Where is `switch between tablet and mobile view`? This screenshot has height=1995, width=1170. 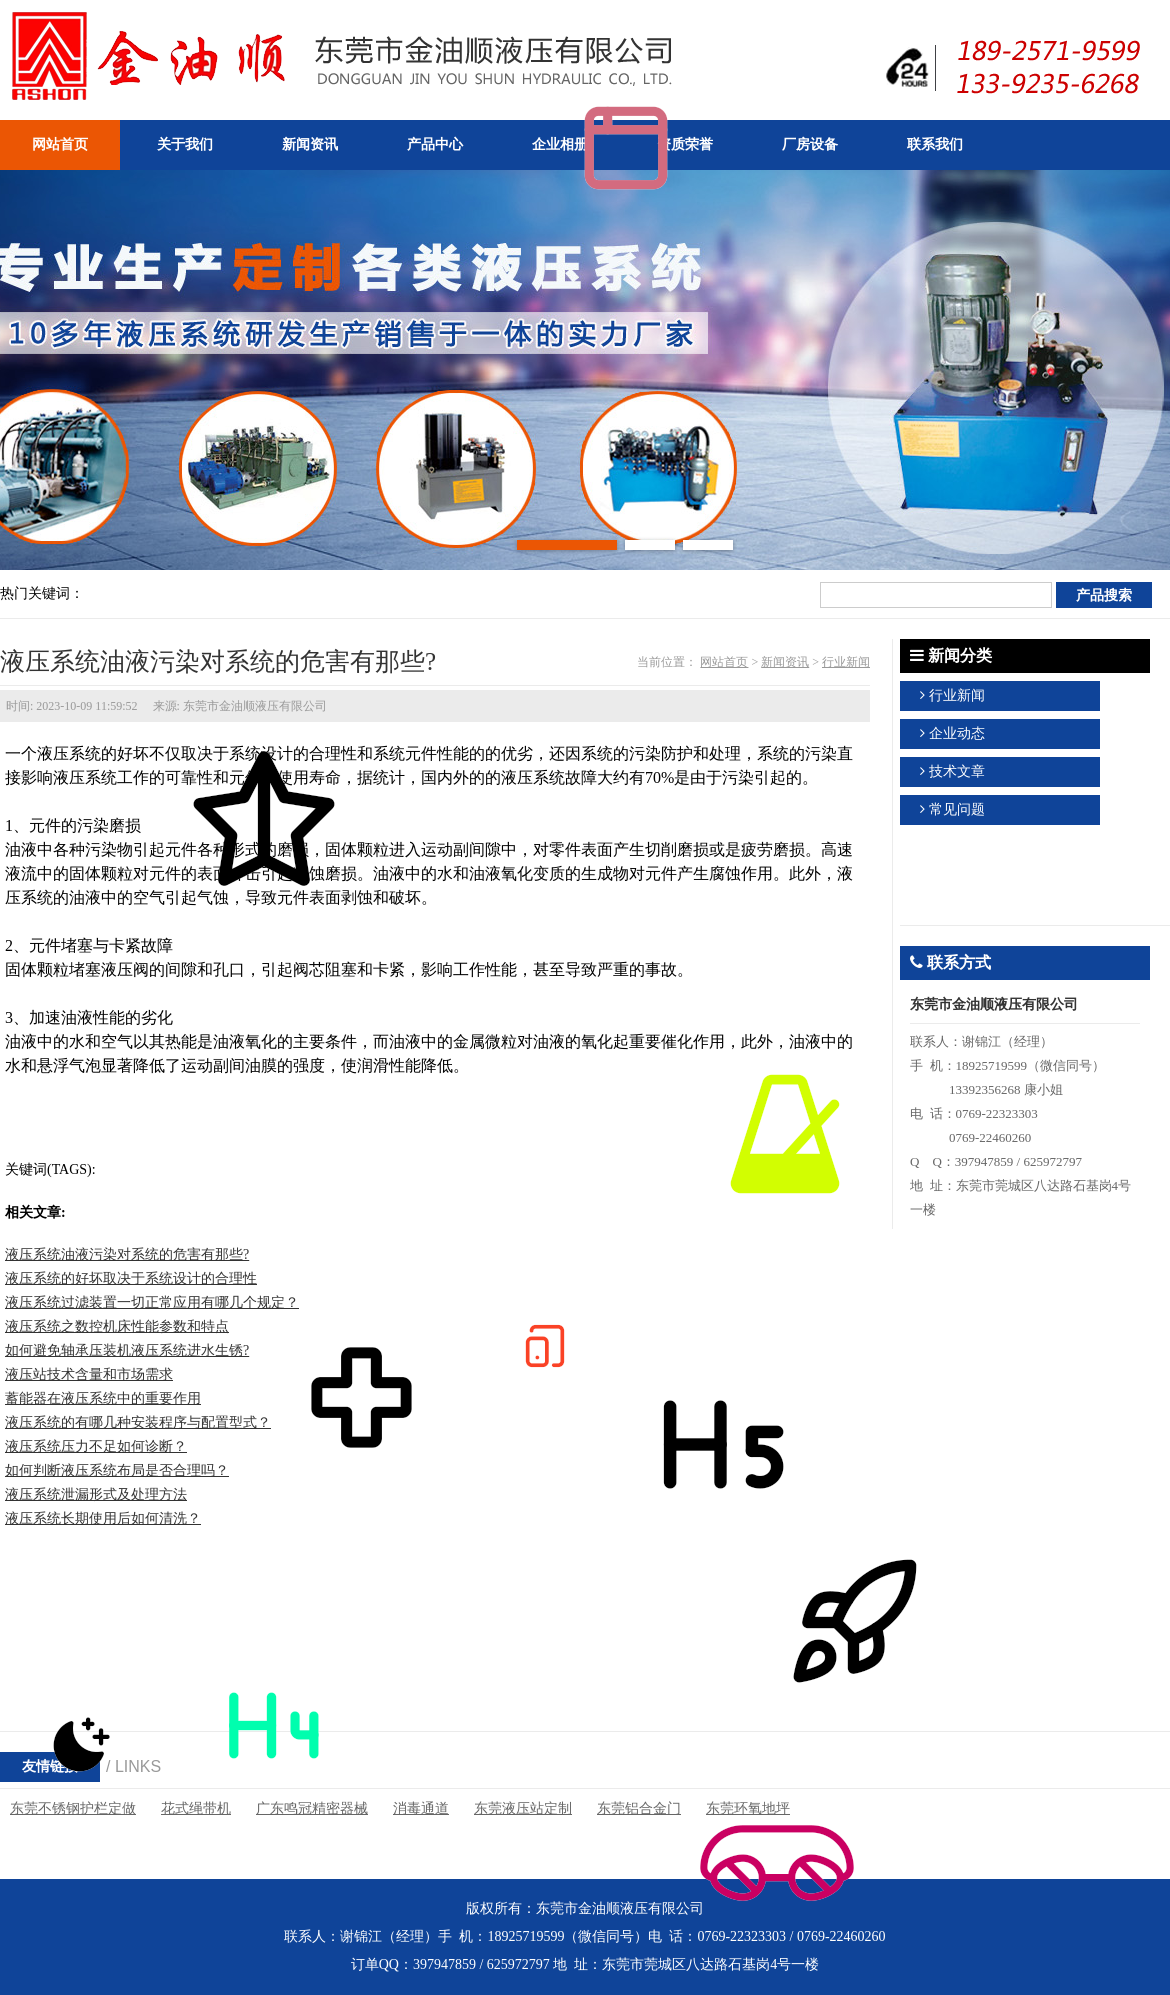
switch between tablet and mobile view is located at coordinates (545, 1346).